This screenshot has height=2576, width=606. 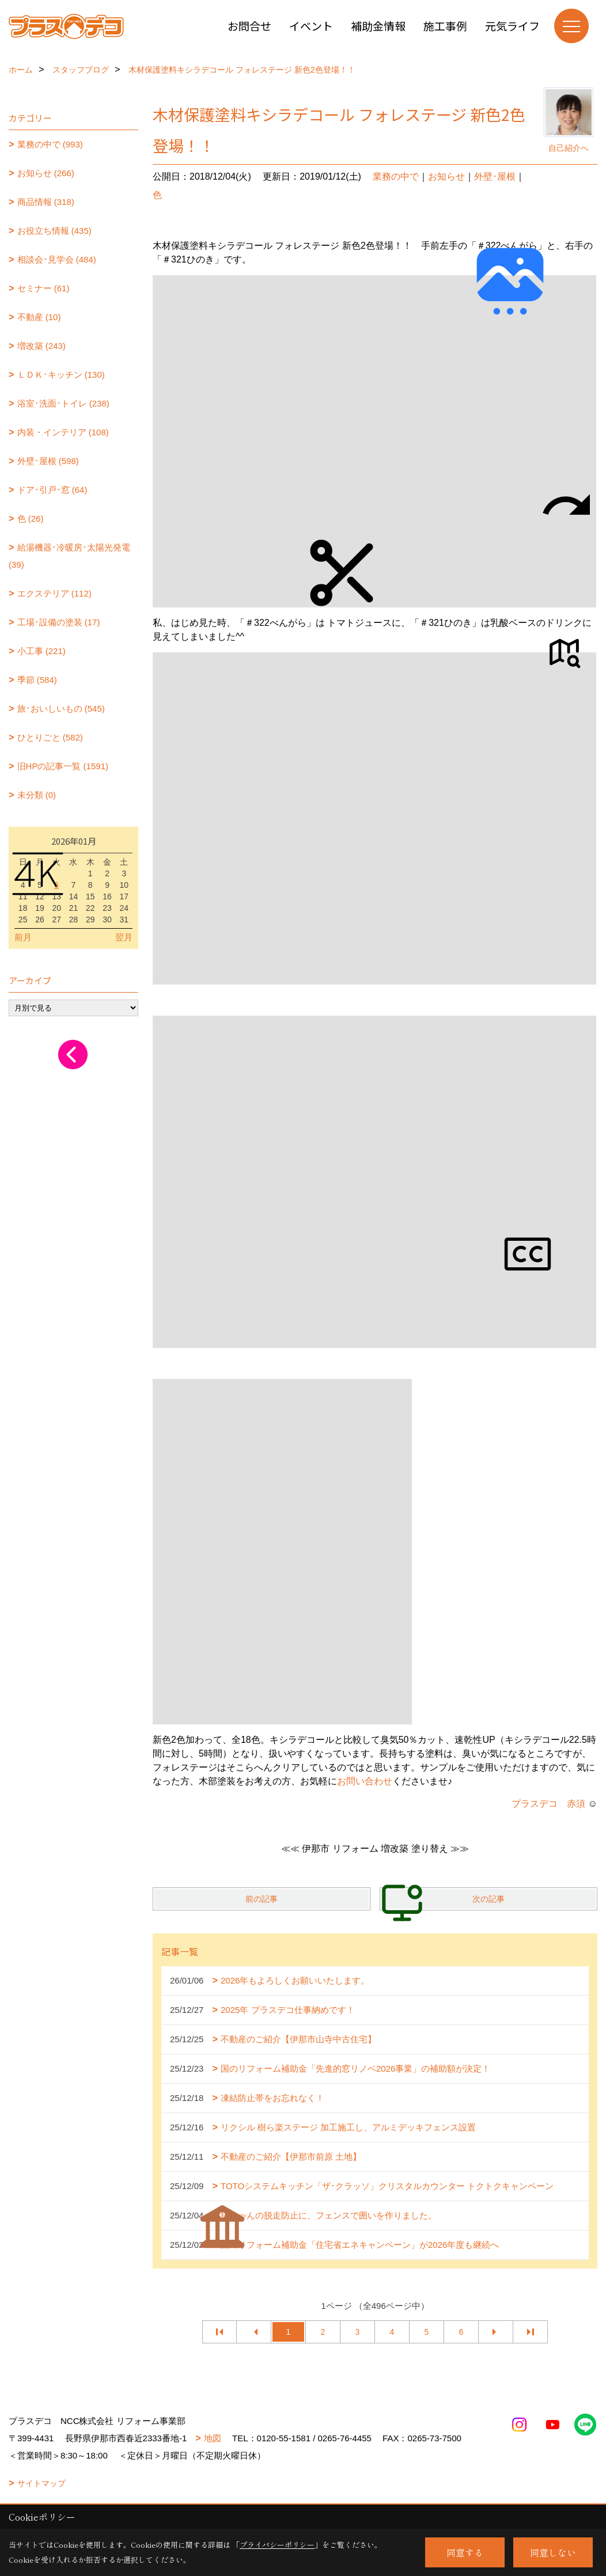 I want to click on go back to the previous screen, so click(x=73, y=1054).